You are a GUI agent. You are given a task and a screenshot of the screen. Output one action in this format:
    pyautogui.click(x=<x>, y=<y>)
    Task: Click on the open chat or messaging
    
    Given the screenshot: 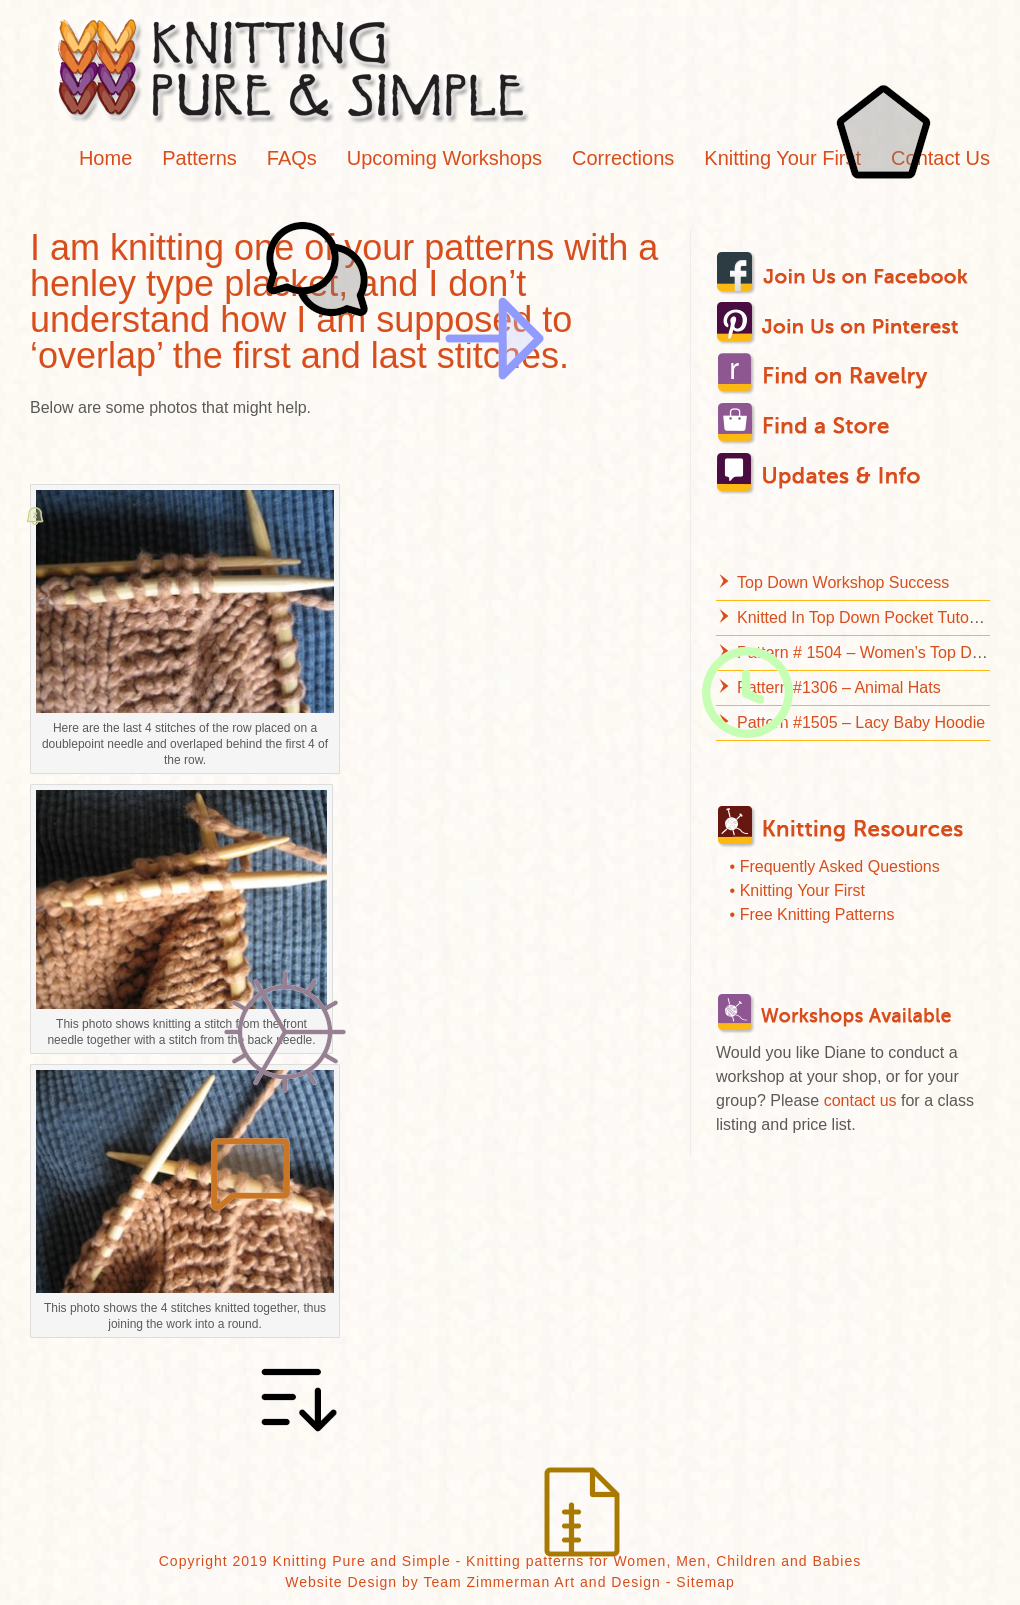 What is the action you would take?
    pyautogui.click(x=250, y=1168)
    